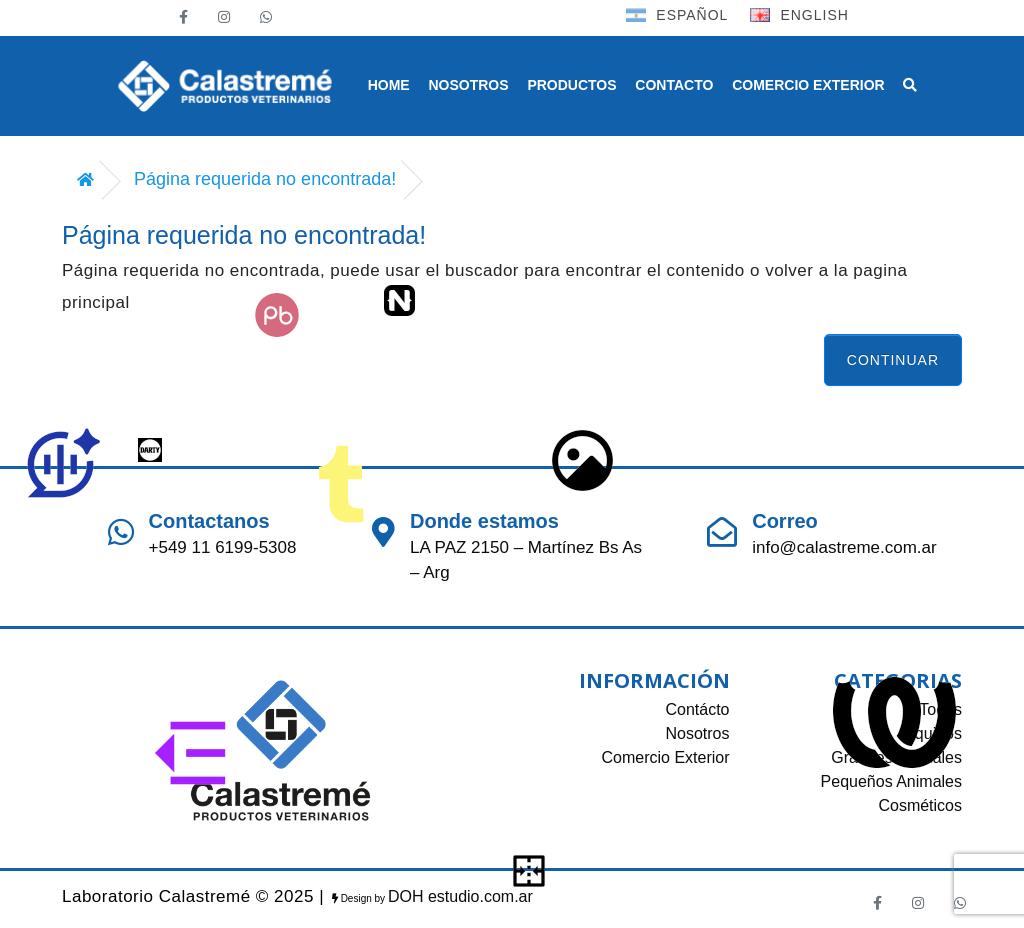 Image resolution: width=1024 pixels, height=928 pixels. I want to click on Darty retail store app or website, so click(150, 450).